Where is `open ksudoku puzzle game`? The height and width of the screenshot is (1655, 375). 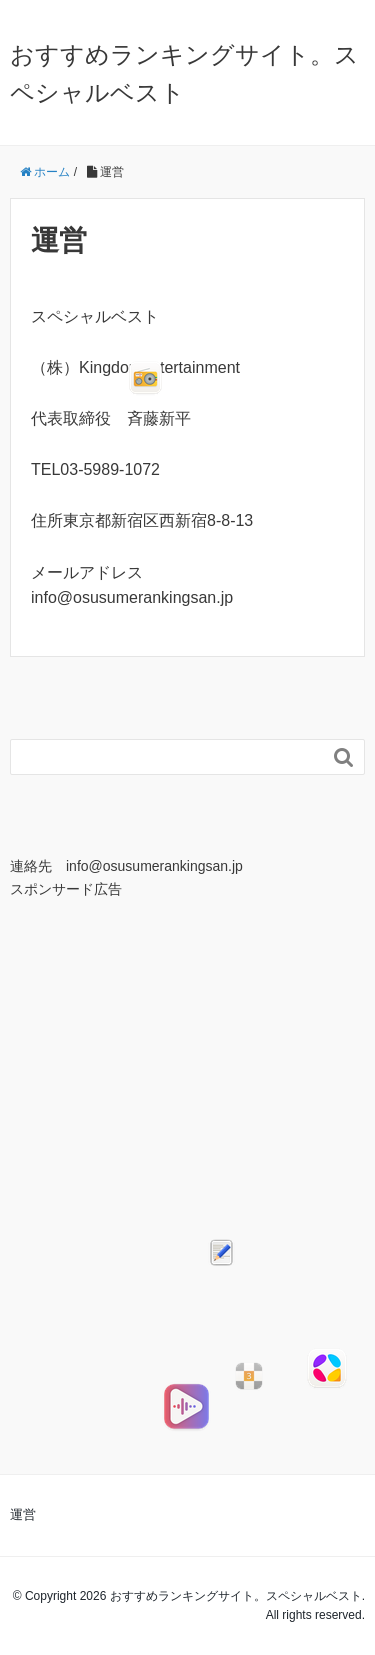 open ksudoku puzzle game is located at coordinates (249, 1376).